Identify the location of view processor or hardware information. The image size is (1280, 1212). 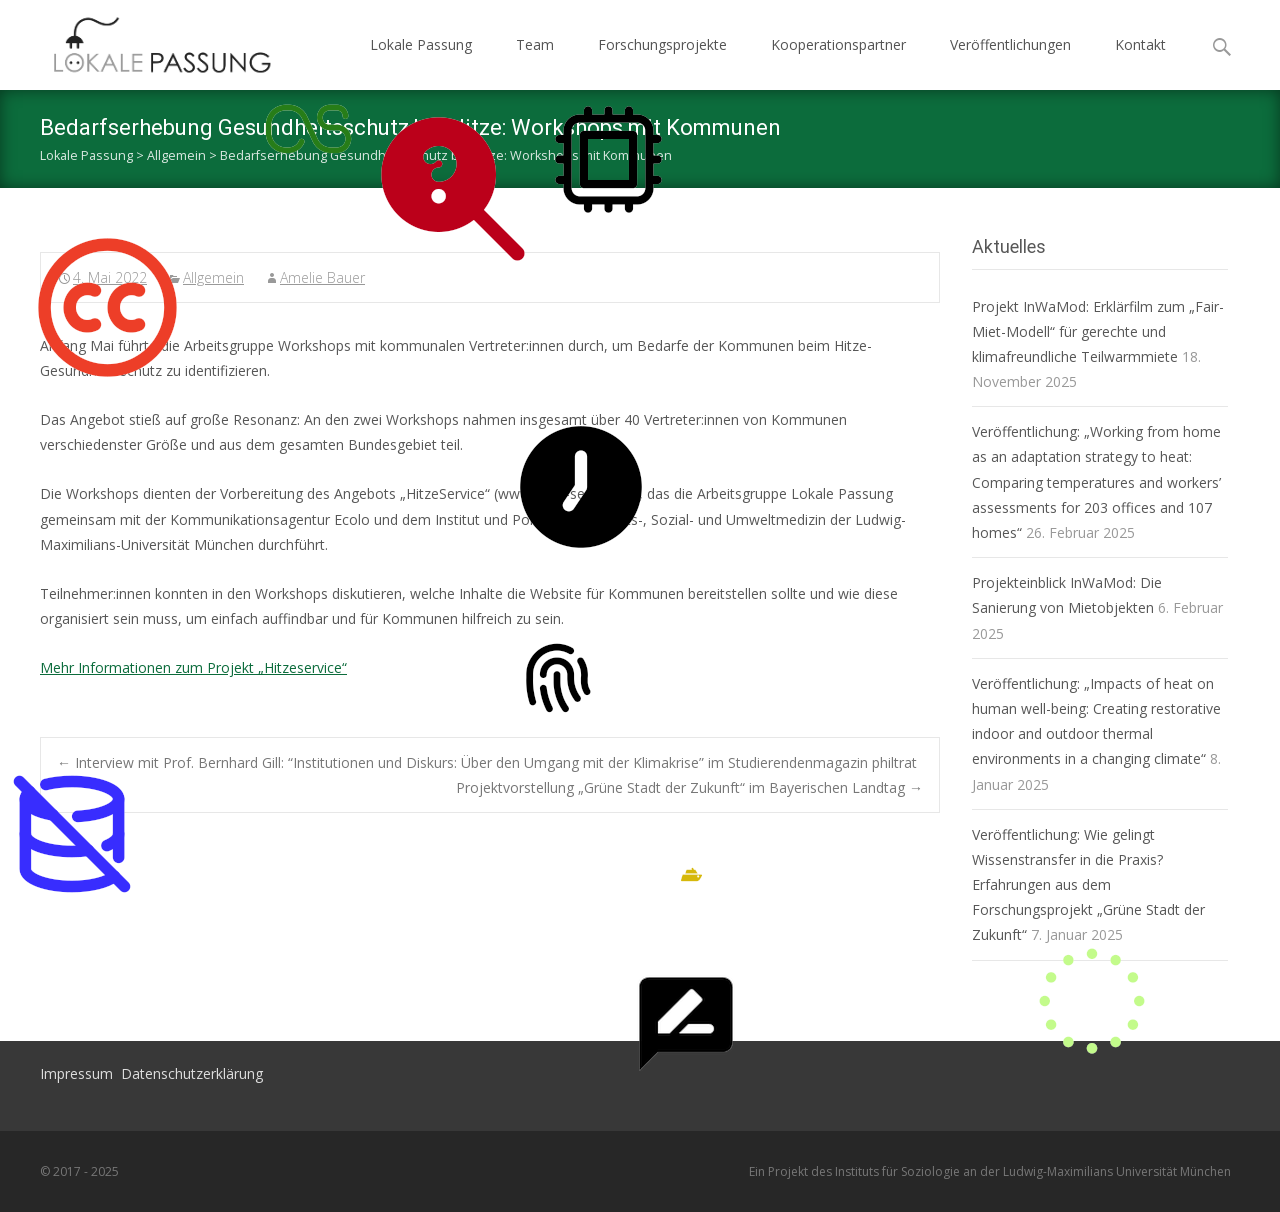
(608, 159).